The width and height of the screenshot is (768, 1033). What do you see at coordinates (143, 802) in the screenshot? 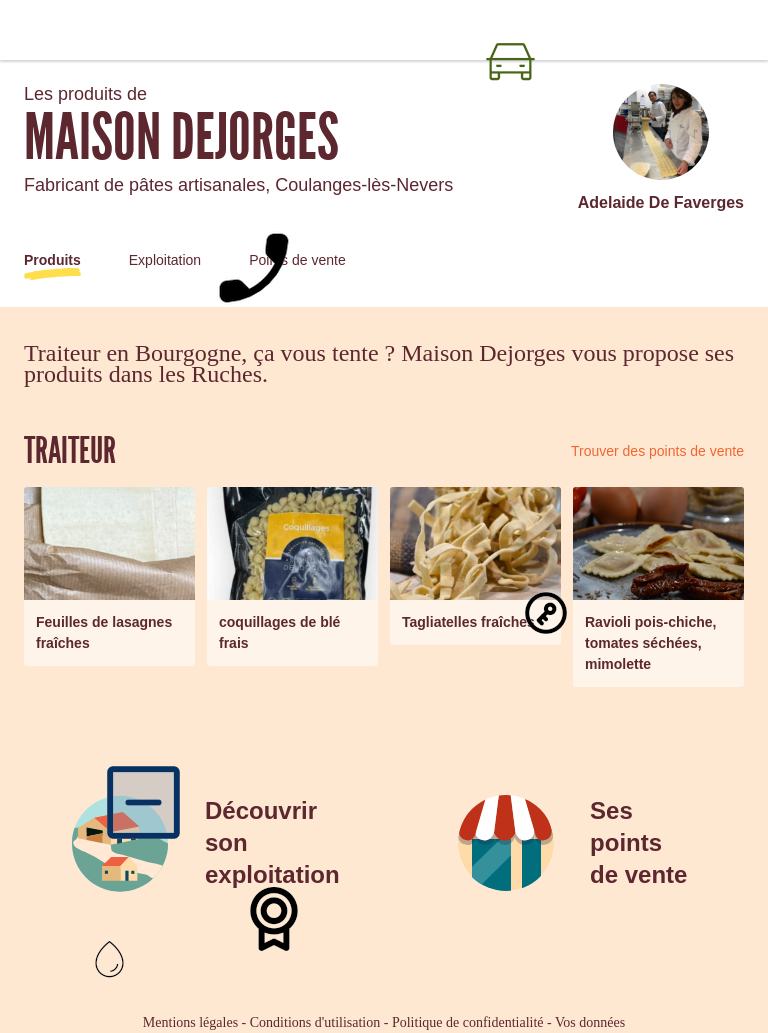
I see `collapse or minimize a section` at bounding box center [143, 802].